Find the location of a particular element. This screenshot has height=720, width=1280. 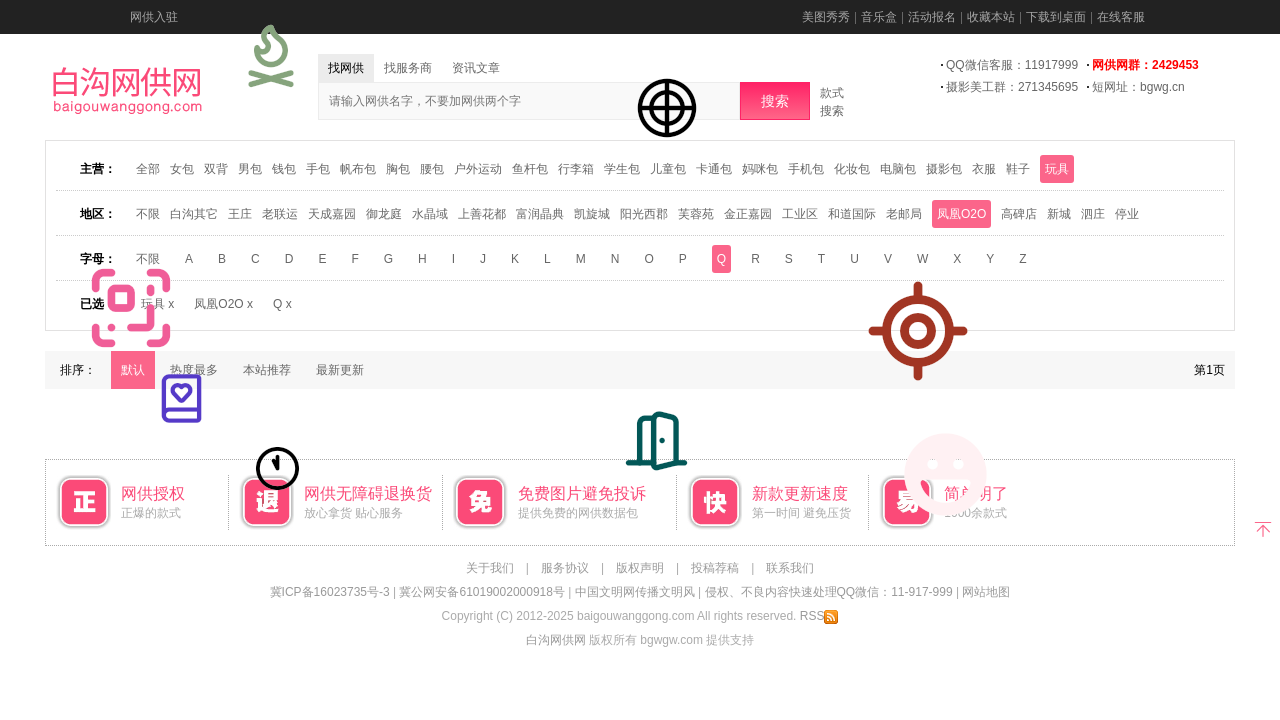

current location found is located at coordinates (918, 331).